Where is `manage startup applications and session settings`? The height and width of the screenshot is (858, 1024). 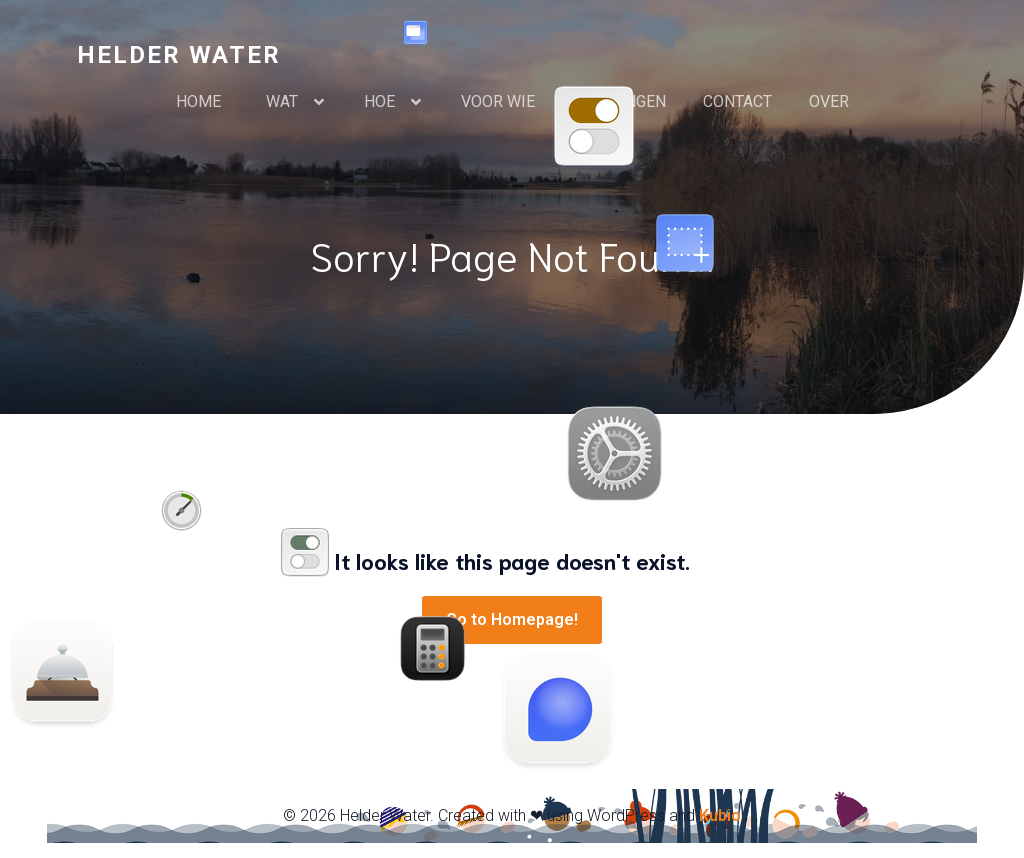
manage startup applications and session settings is located at coordinates (415, 32).